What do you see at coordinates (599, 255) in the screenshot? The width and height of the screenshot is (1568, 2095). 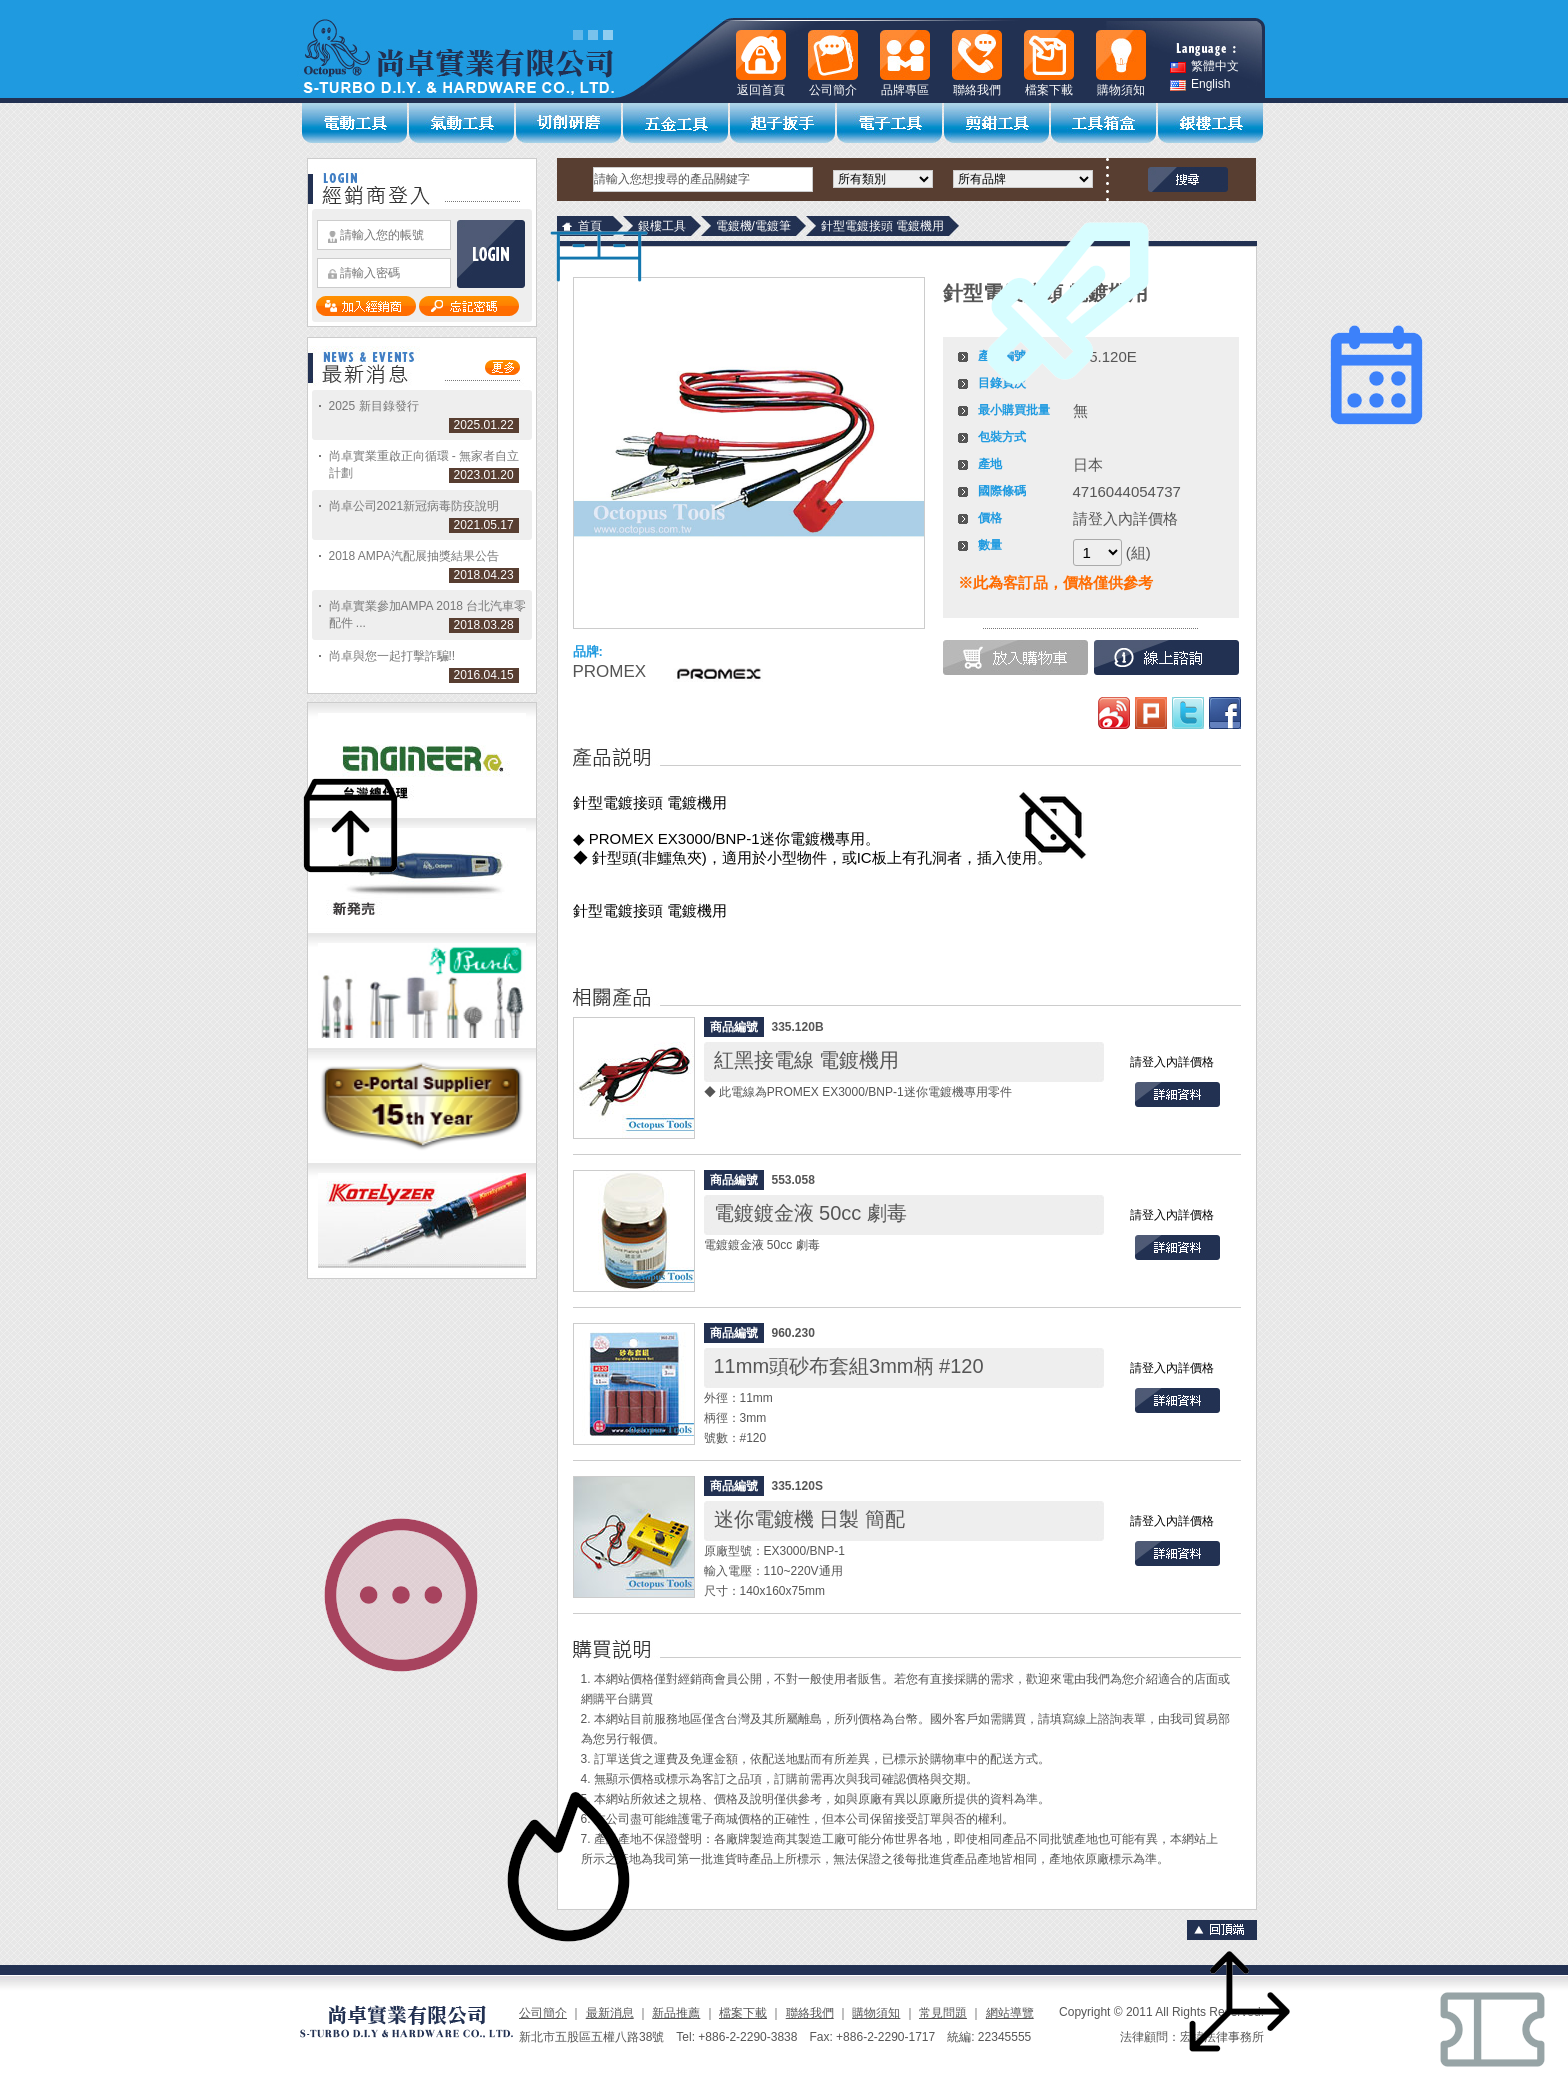 I see `access desk or workspace settings` at bounding box center [599, 255].